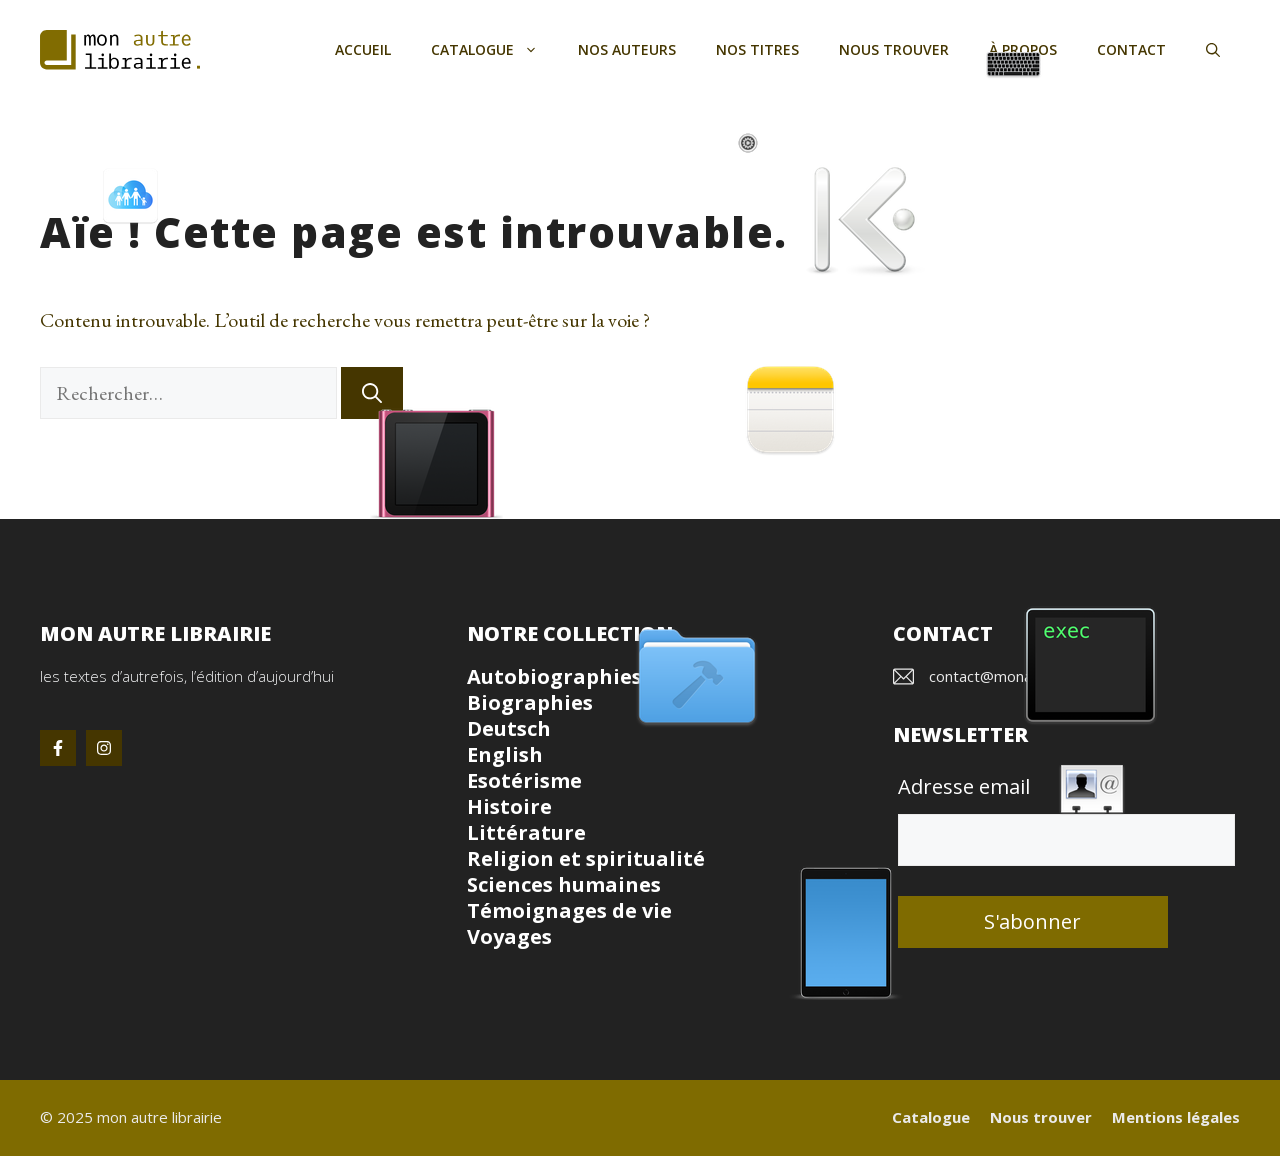 This screenshot has height=1156, width=1280. What do you see at coordinates (862, 219) in the screenshot?
I see `go to the first item in a list or sequence` at bounding box center [862, 219].